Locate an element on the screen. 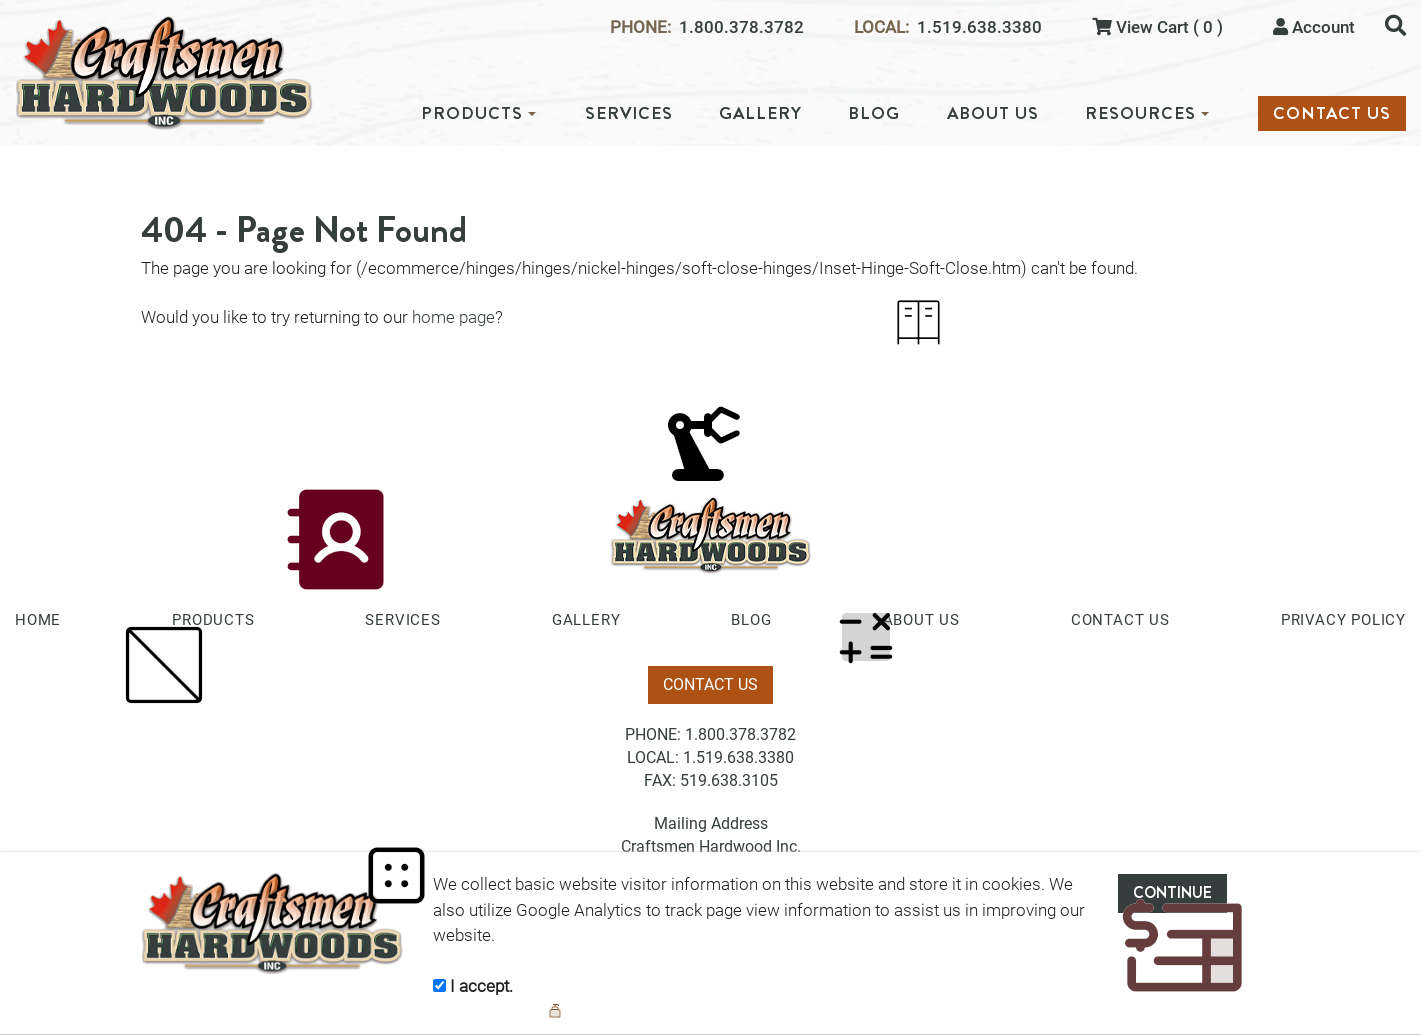 Image resolution: width=1421 pixels, height=1035 pixels. open calculator or math tools is located at coordinates (866, 637).